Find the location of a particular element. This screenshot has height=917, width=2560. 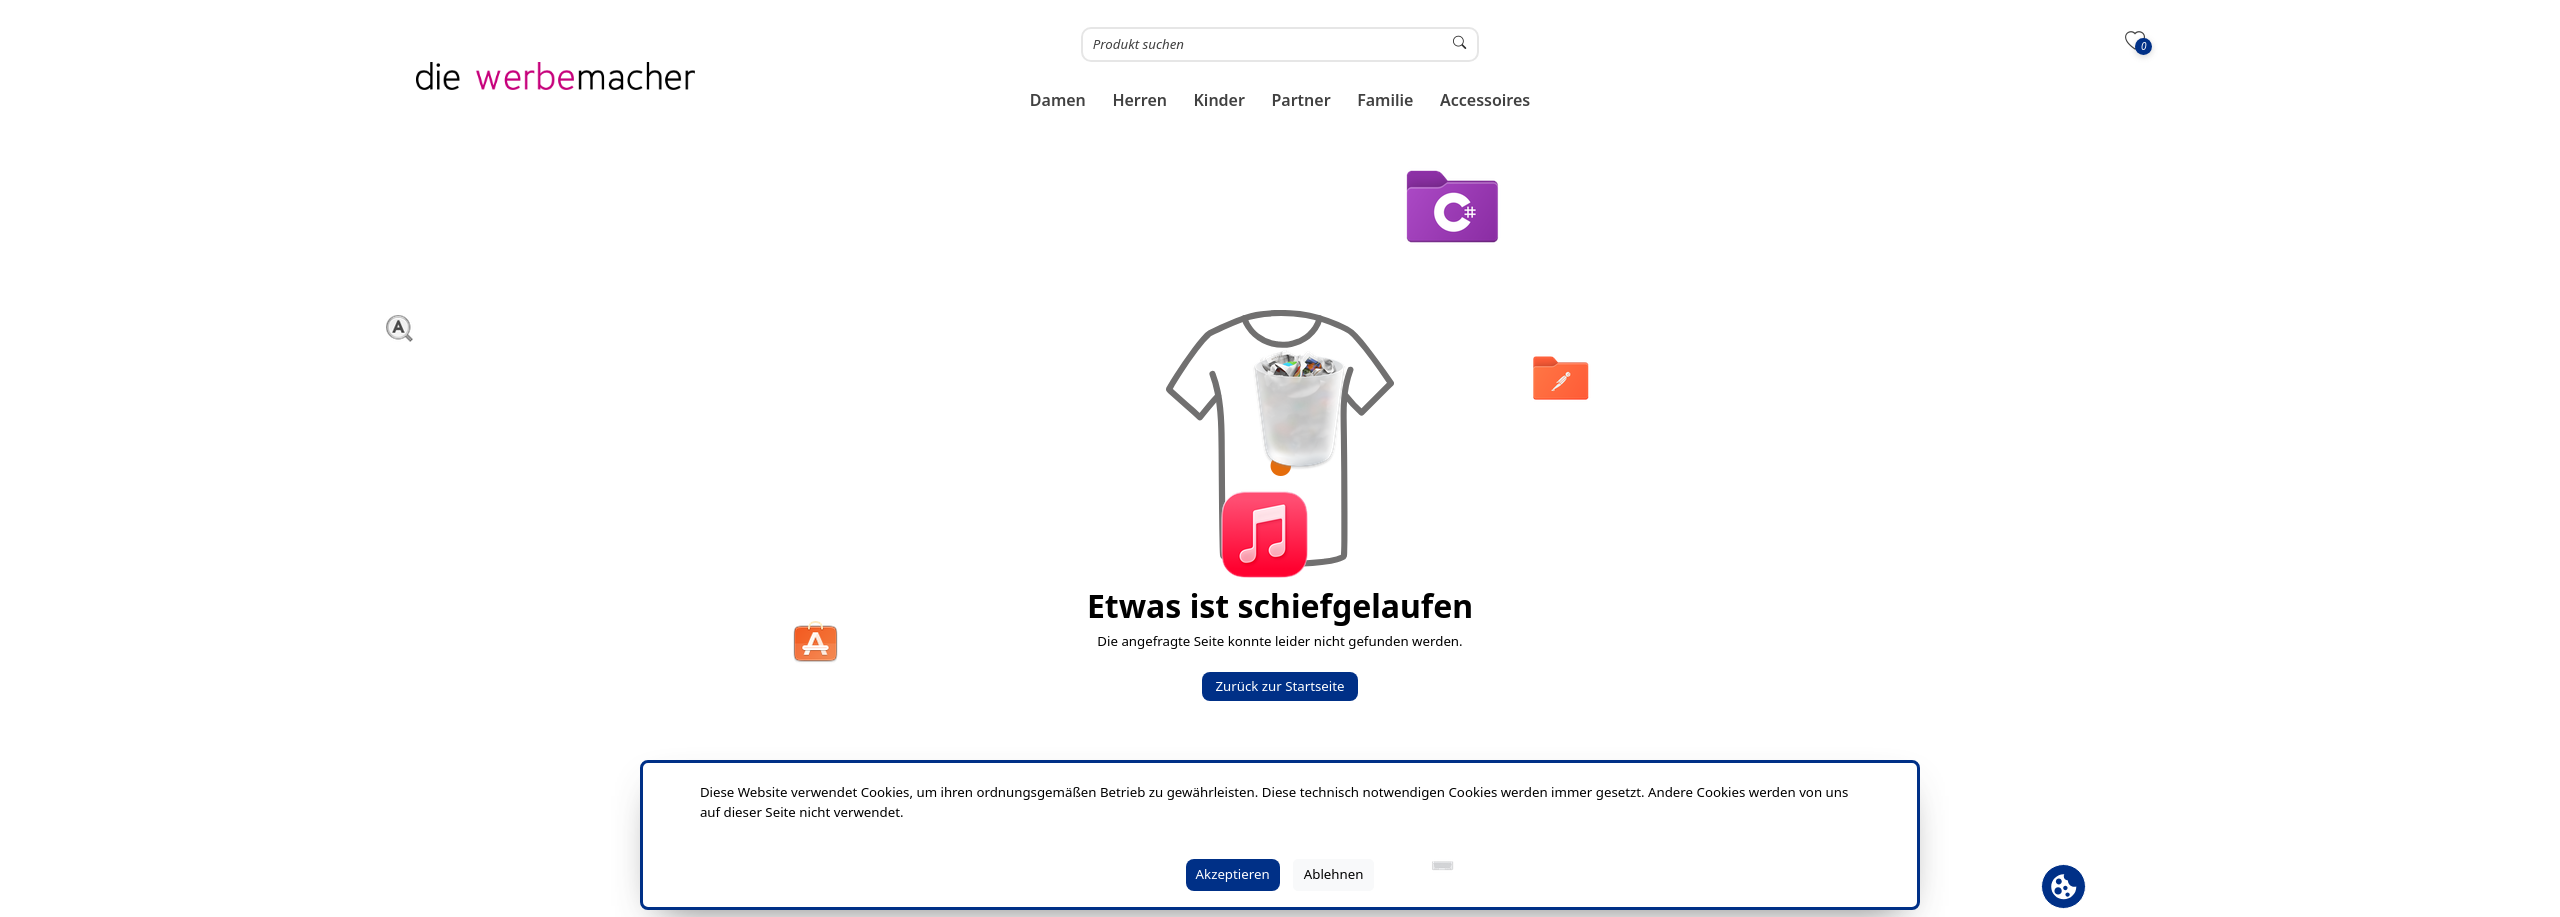

manage trash storage and deleted files is located at coordinates (1299, 410).